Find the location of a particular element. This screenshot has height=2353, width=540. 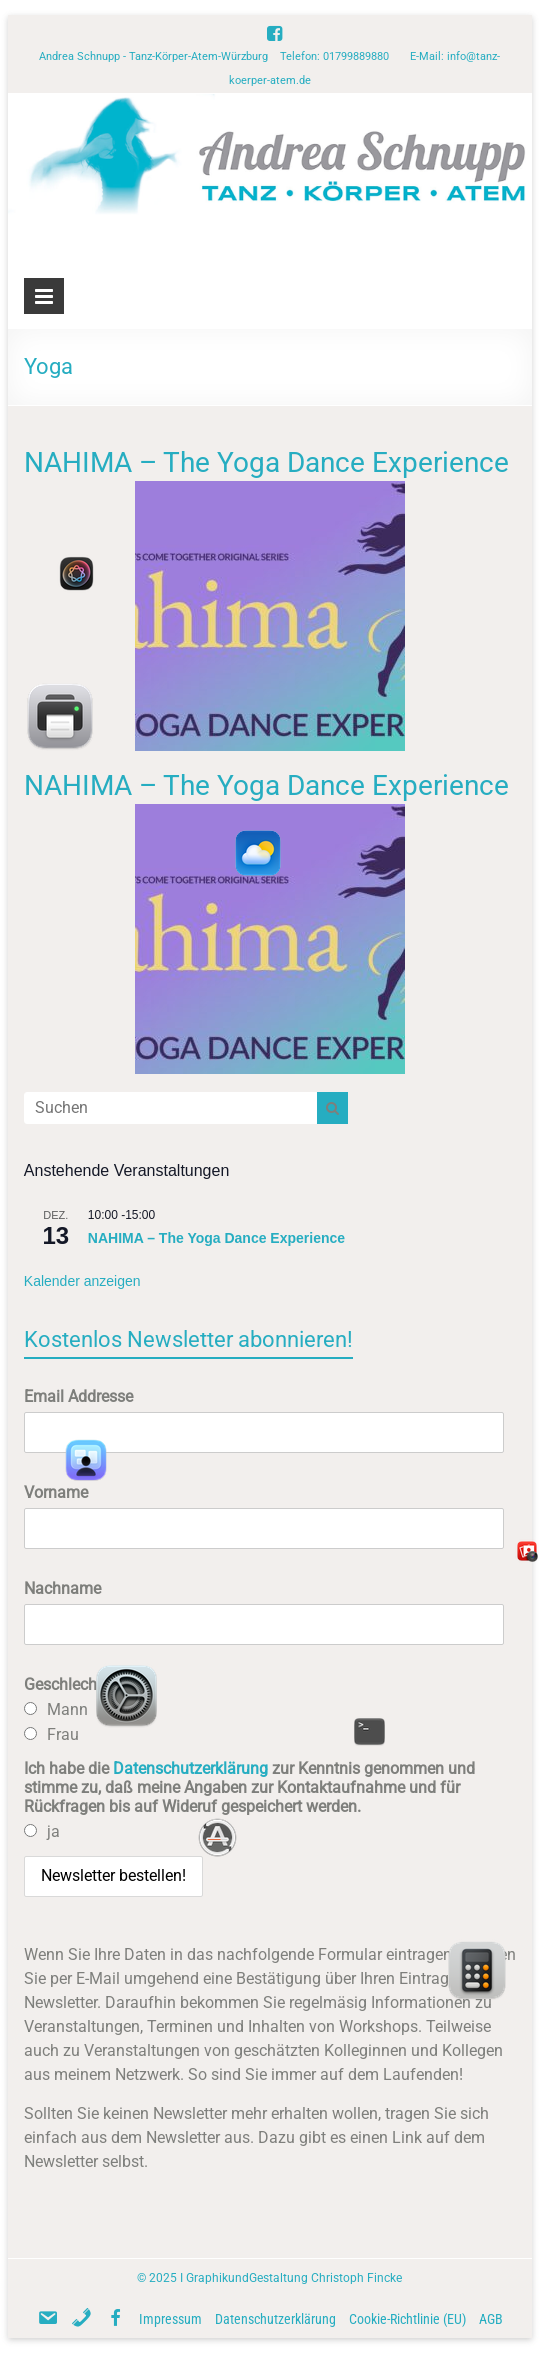

open the weather app is located at coordinates (258, 853).